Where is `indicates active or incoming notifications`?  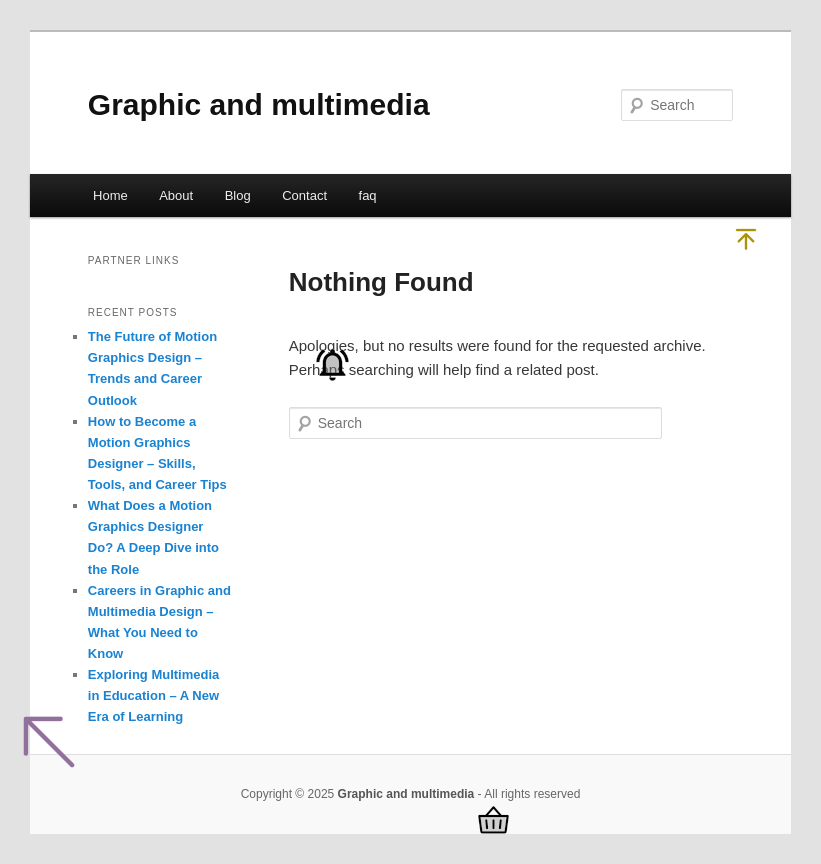 indicates active or incoming notifications is located at coordinates (332, 364).